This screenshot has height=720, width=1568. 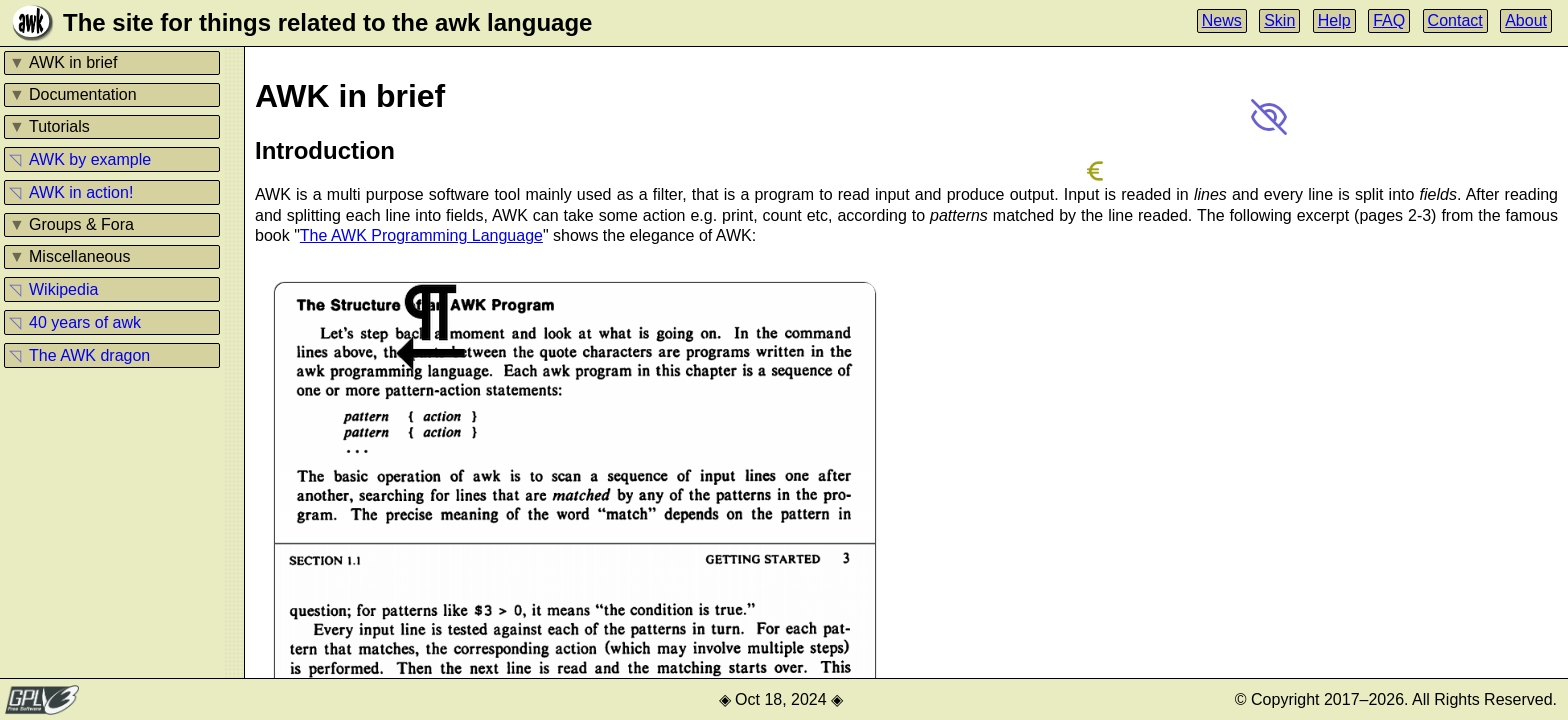 I want to click on hide password or sensitive content, so click(x=1269, y=117).